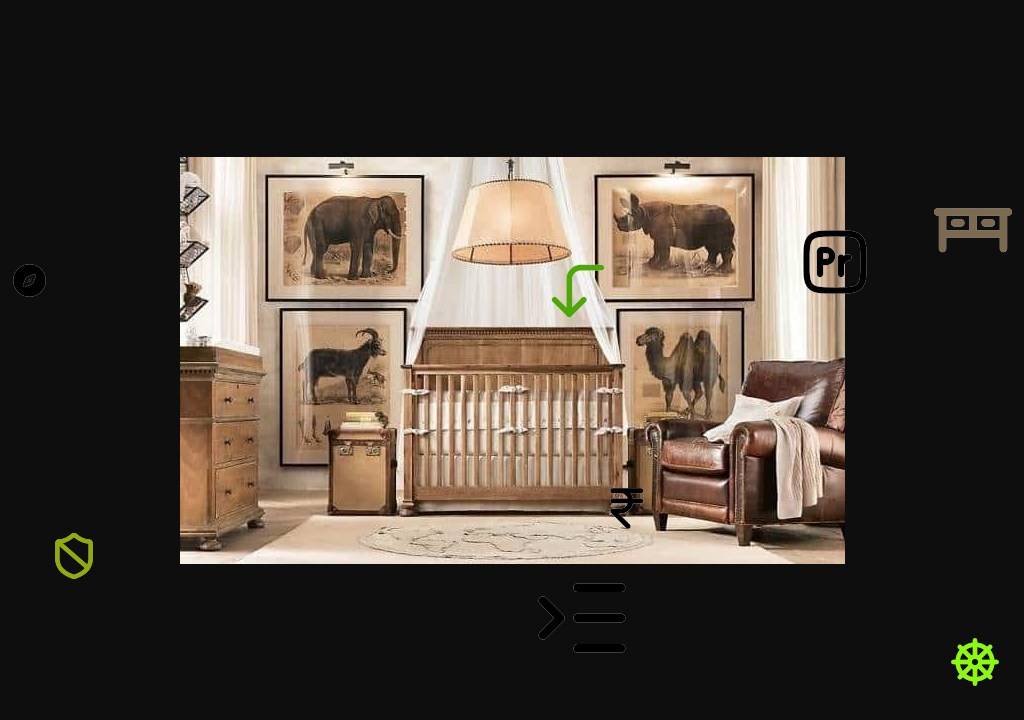 The width and height of the screenshot is (1024, 720). I want to click on open Adobe Premiere Pro, so click(835, 262).